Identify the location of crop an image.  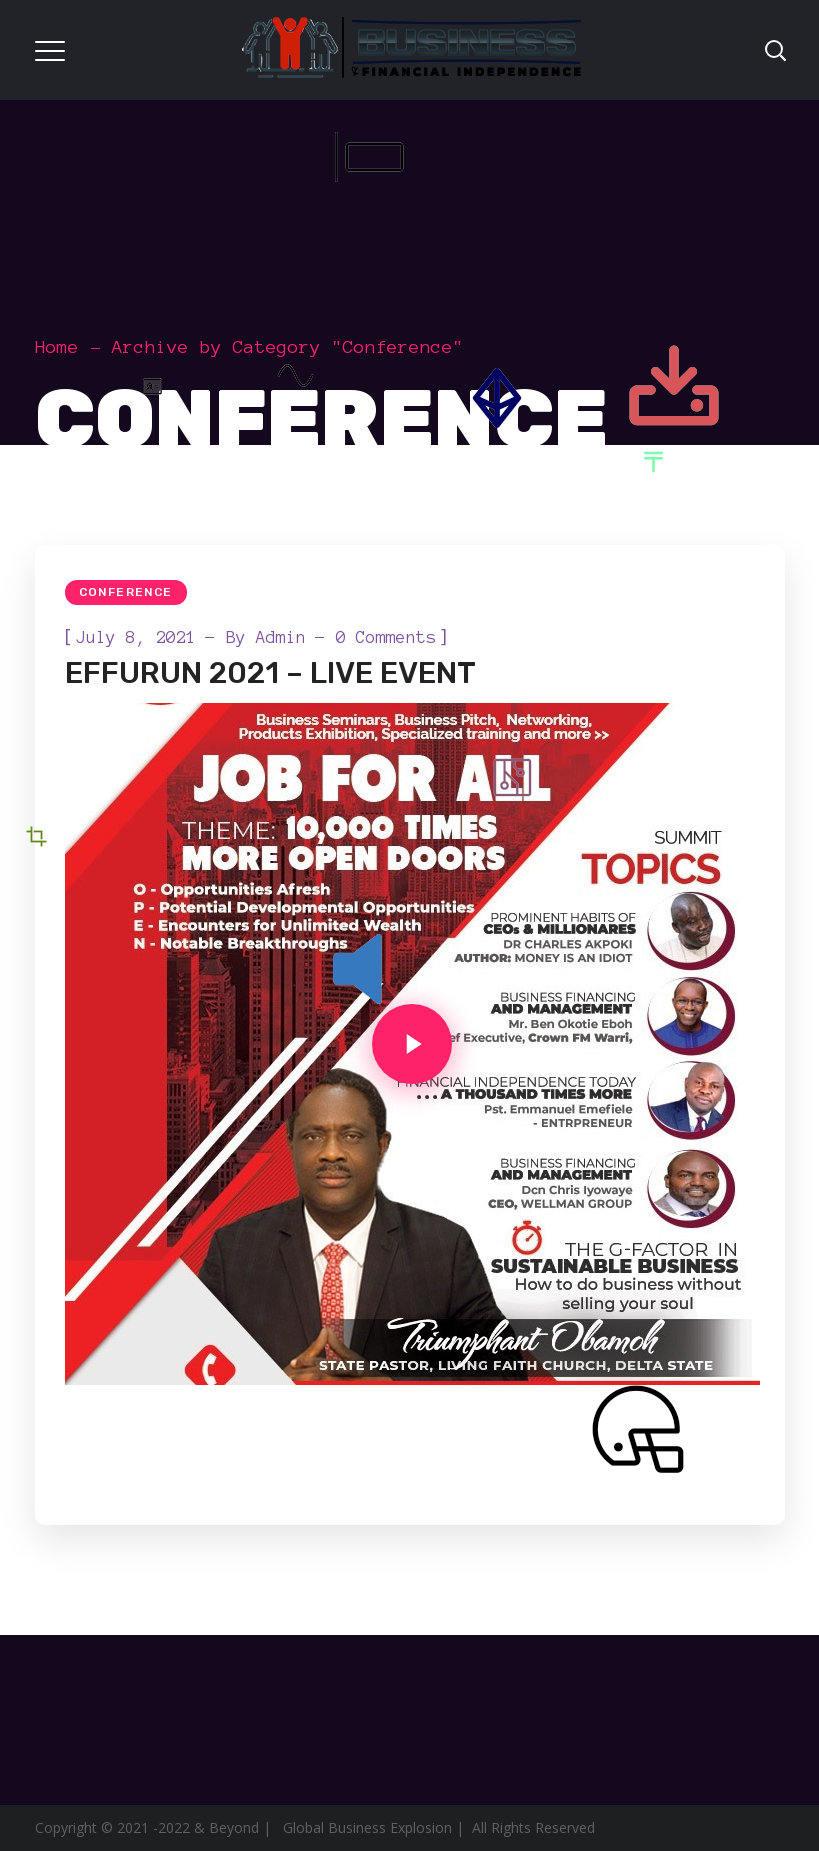
(36, 836).